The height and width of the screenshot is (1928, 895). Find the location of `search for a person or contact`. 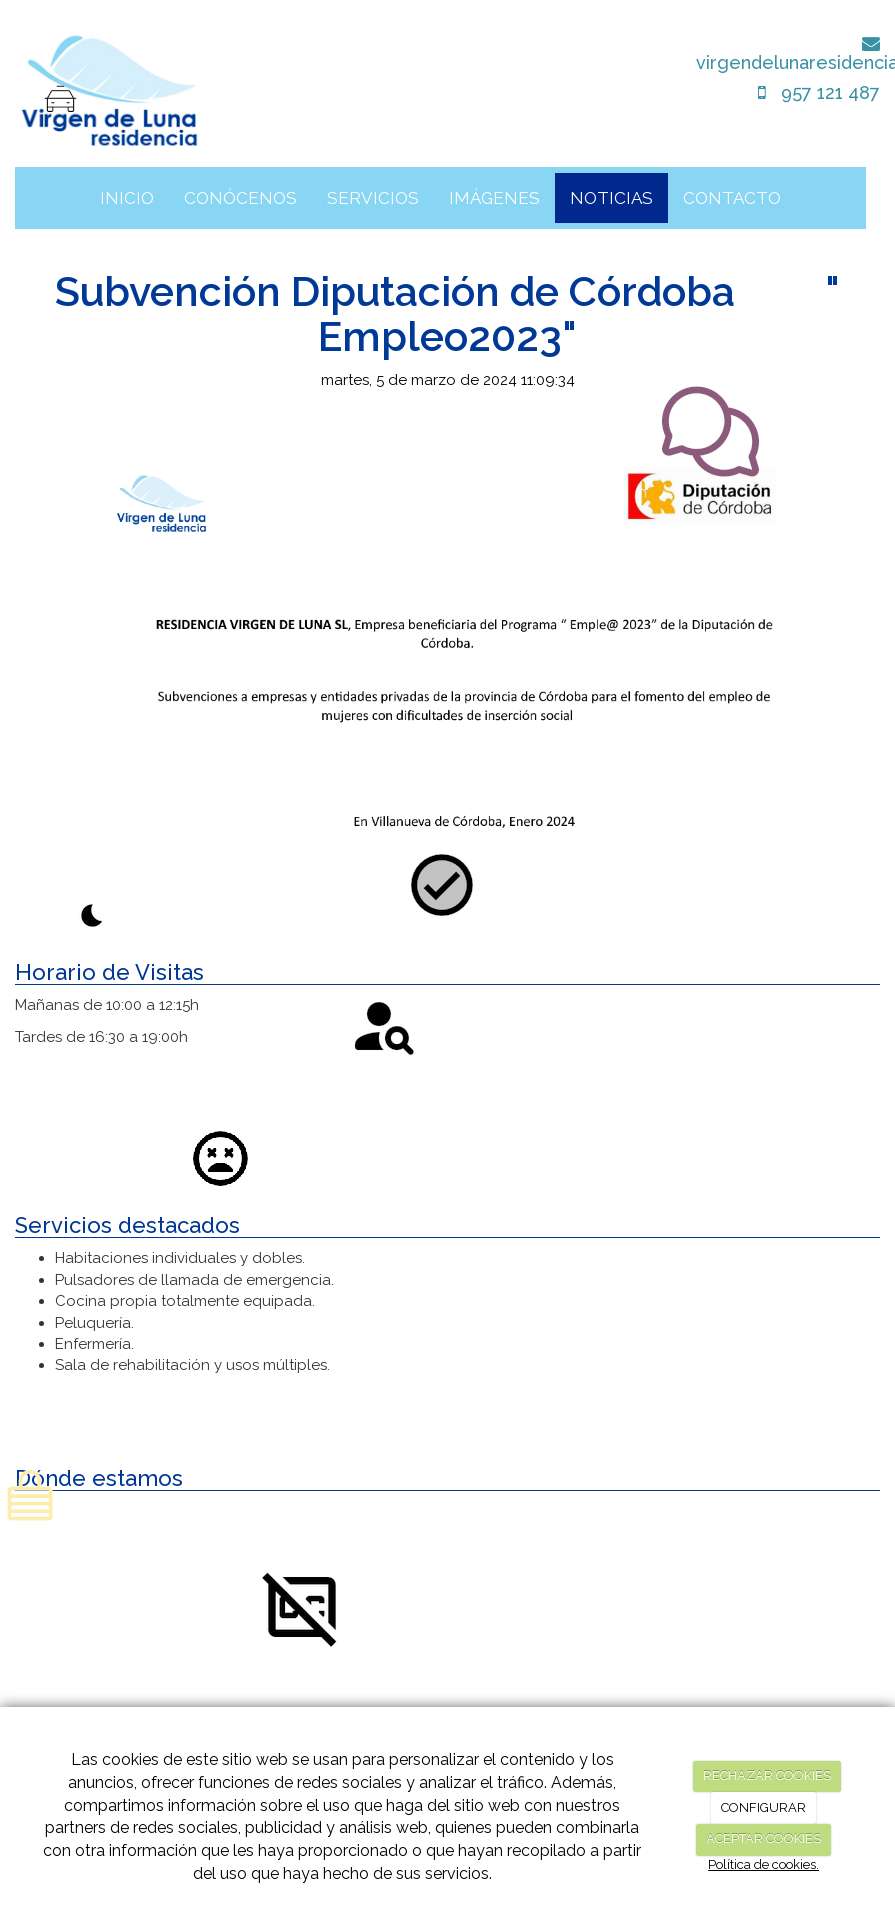

search for a person or contact is located at coordinates (385, 1026).